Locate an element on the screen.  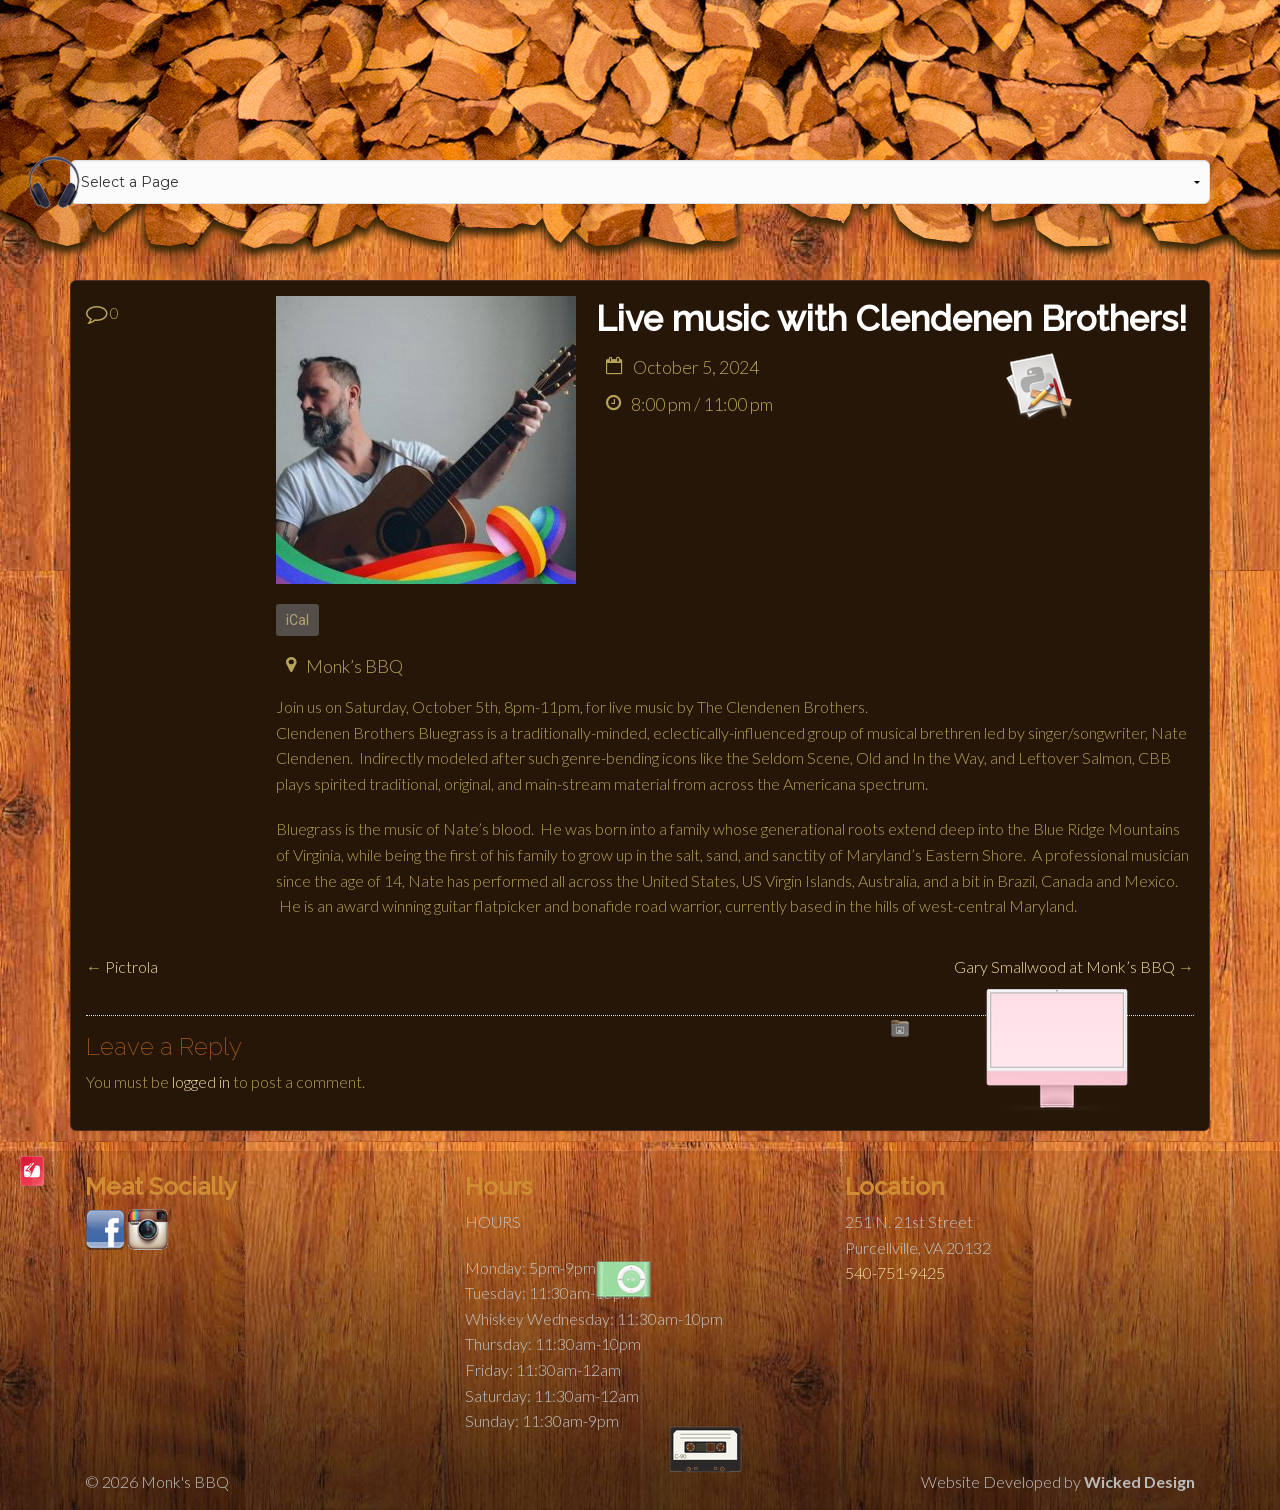
python application or script runner is located at coordinates (1039, 386).